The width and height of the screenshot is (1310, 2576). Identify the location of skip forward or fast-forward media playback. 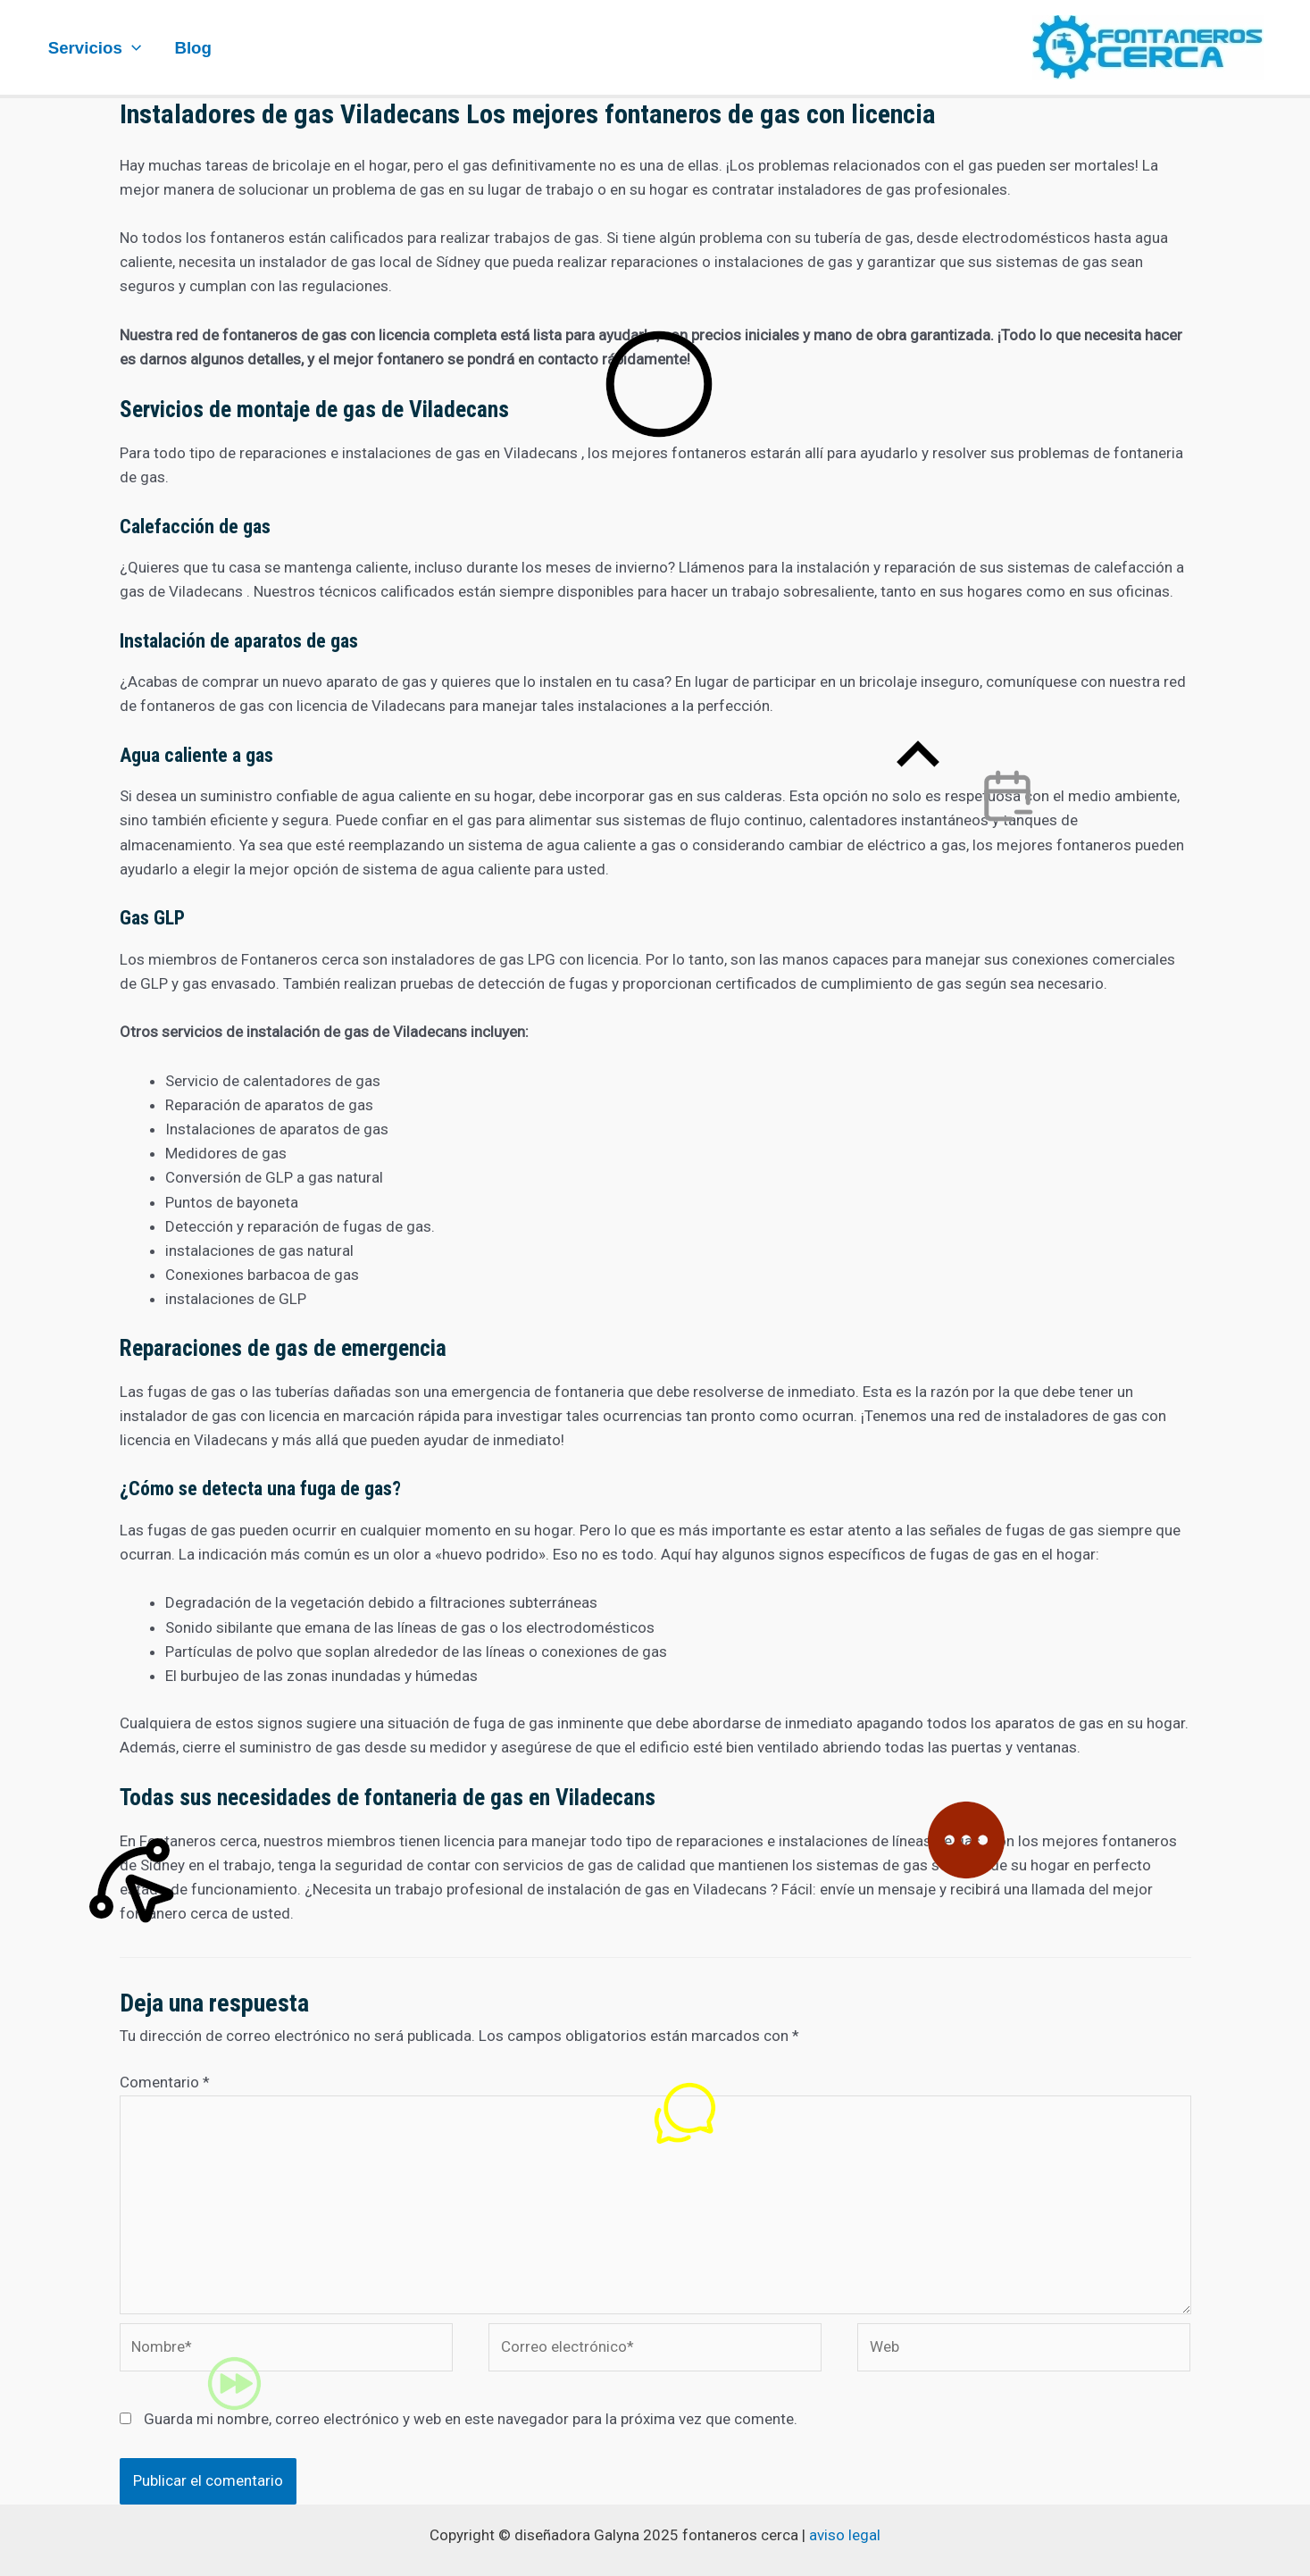
(234, 2383).